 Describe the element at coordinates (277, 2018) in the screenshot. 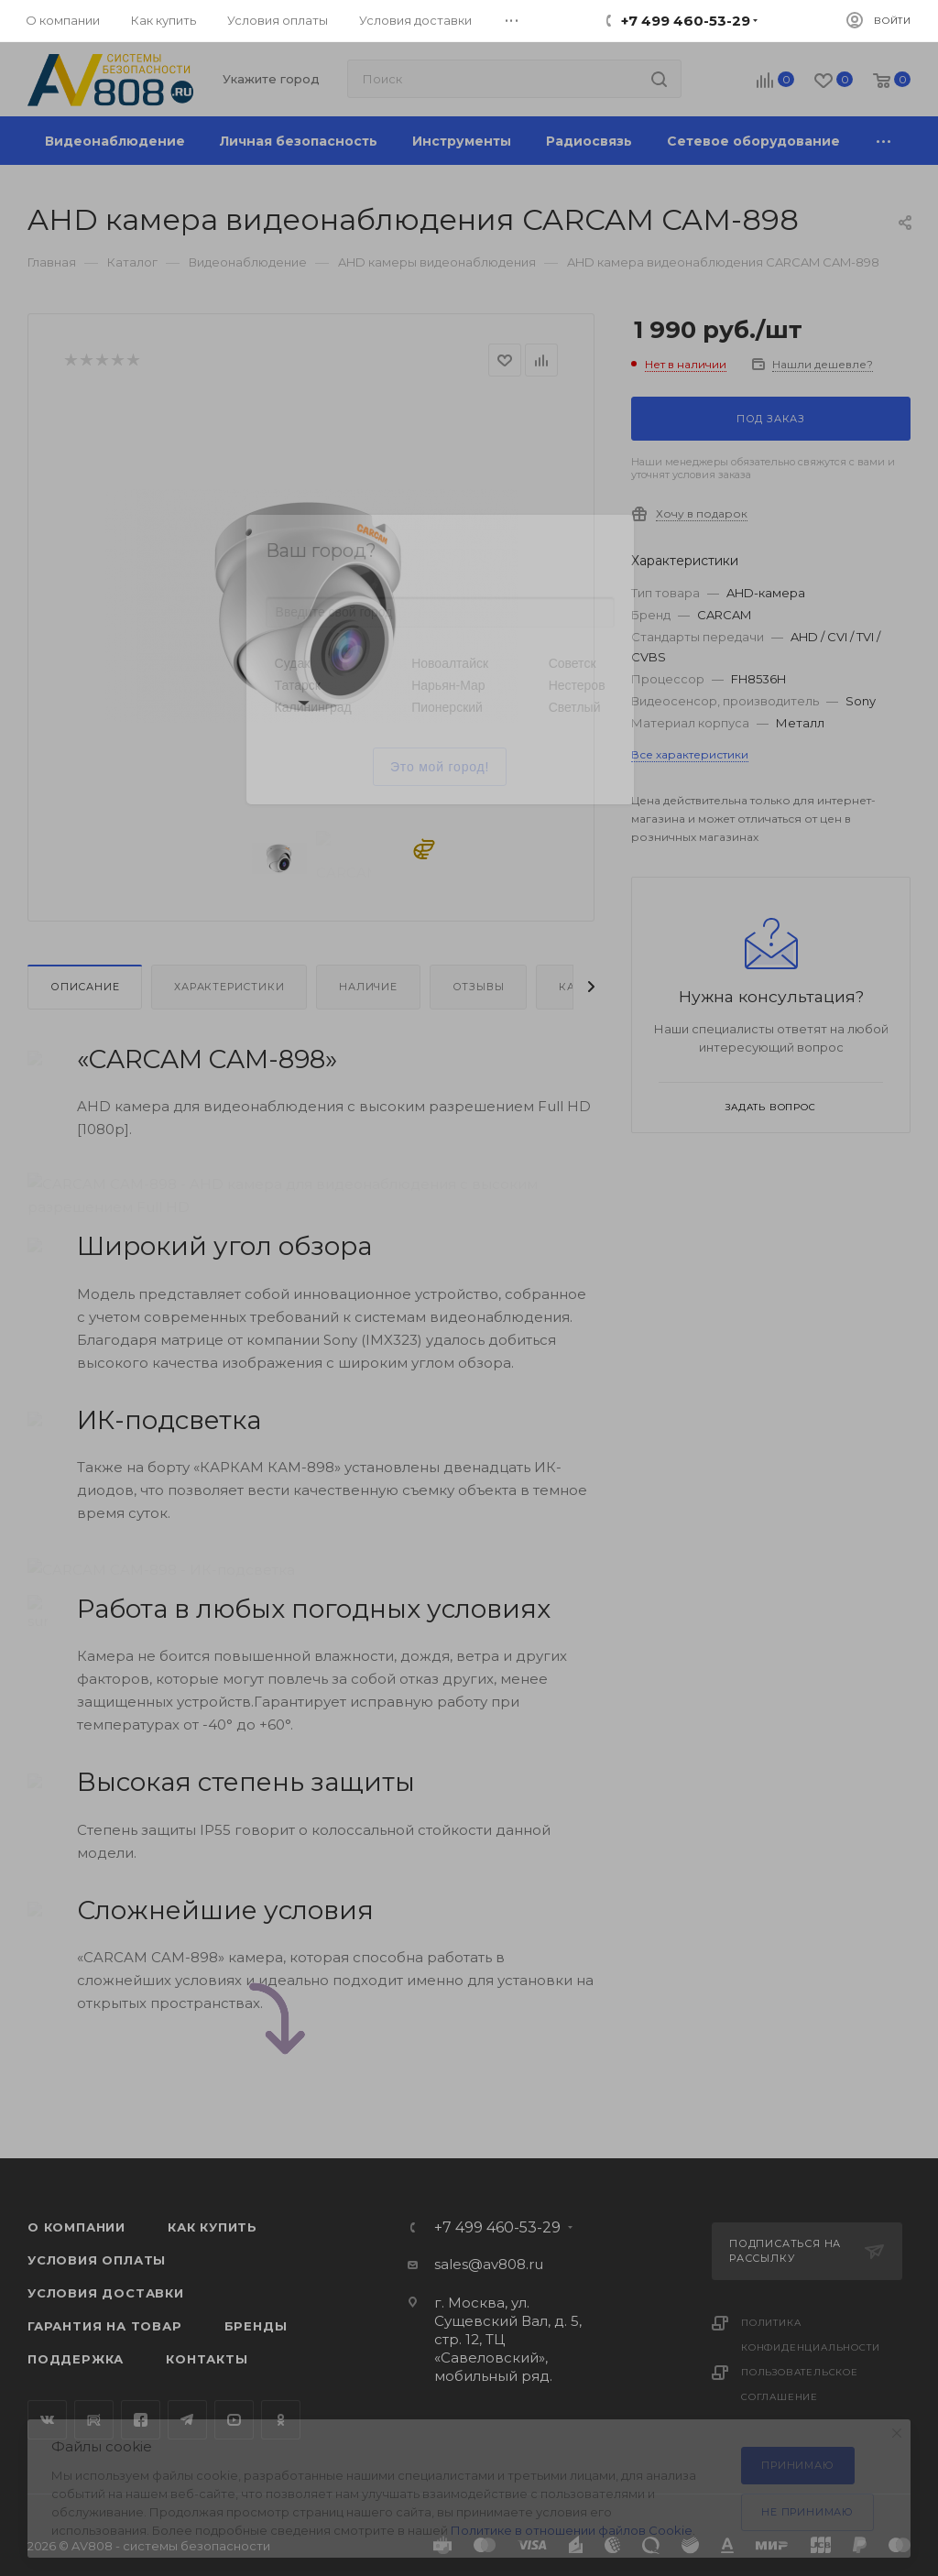

I see `redirect or forward content downward` at that location.